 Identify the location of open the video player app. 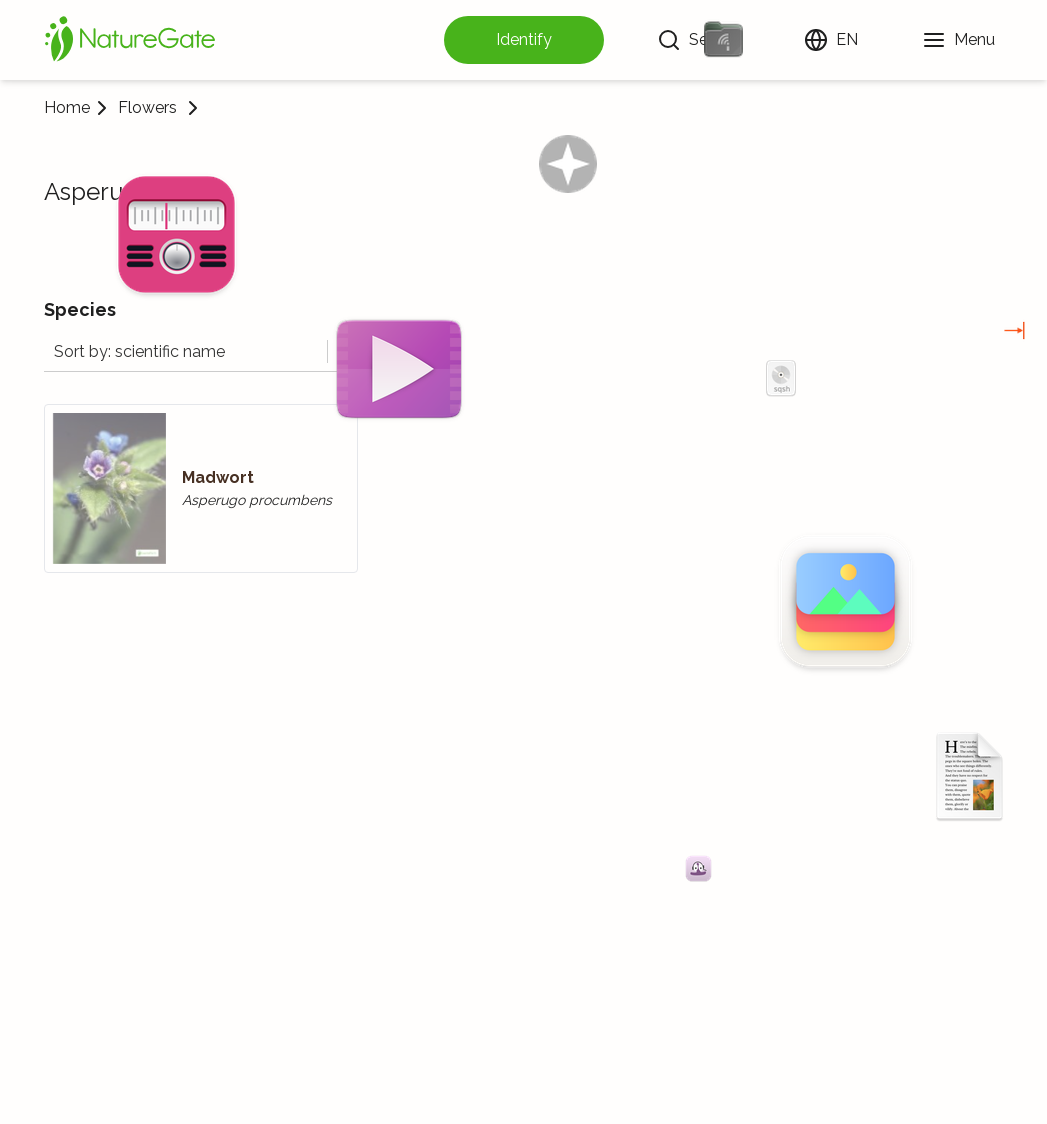
(399, 369).